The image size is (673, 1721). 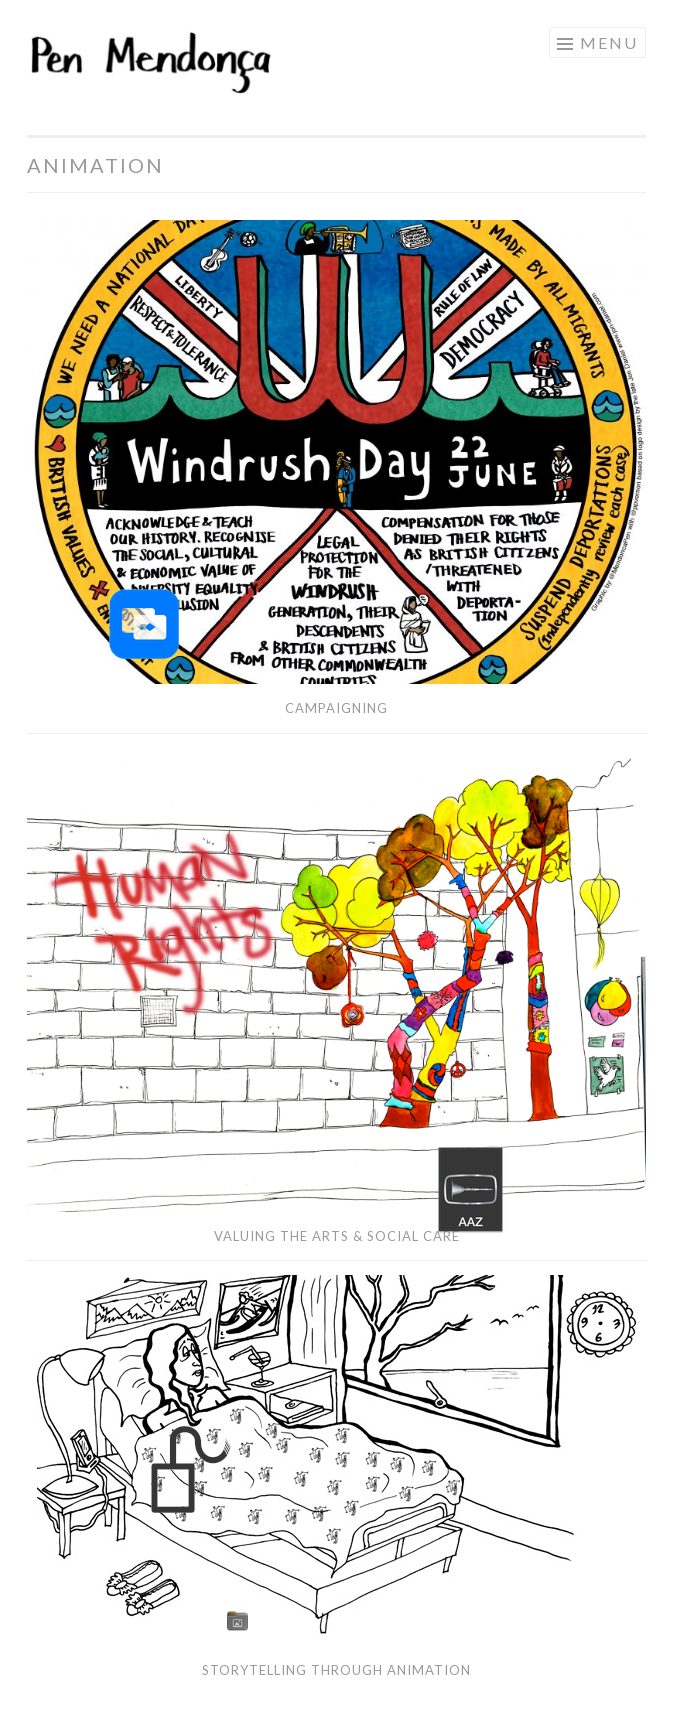 I want to click on open your pictures folder, so click(x=237, y=1620).